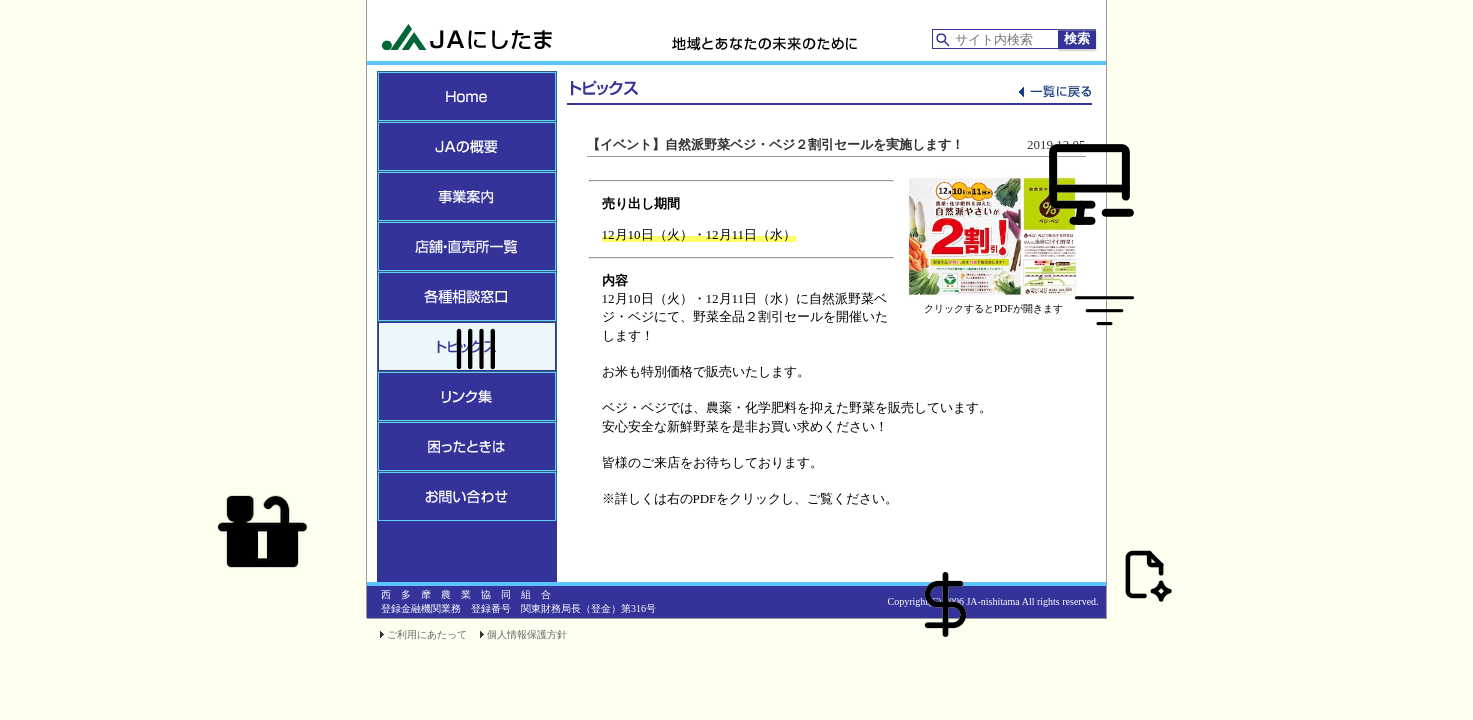 The height and width of the screenshot is (720, 1473). What do you see at coordinates (477, 349) in the screenshot?
I see `indicates a count or tally of four` at bounding box center [477, 349].